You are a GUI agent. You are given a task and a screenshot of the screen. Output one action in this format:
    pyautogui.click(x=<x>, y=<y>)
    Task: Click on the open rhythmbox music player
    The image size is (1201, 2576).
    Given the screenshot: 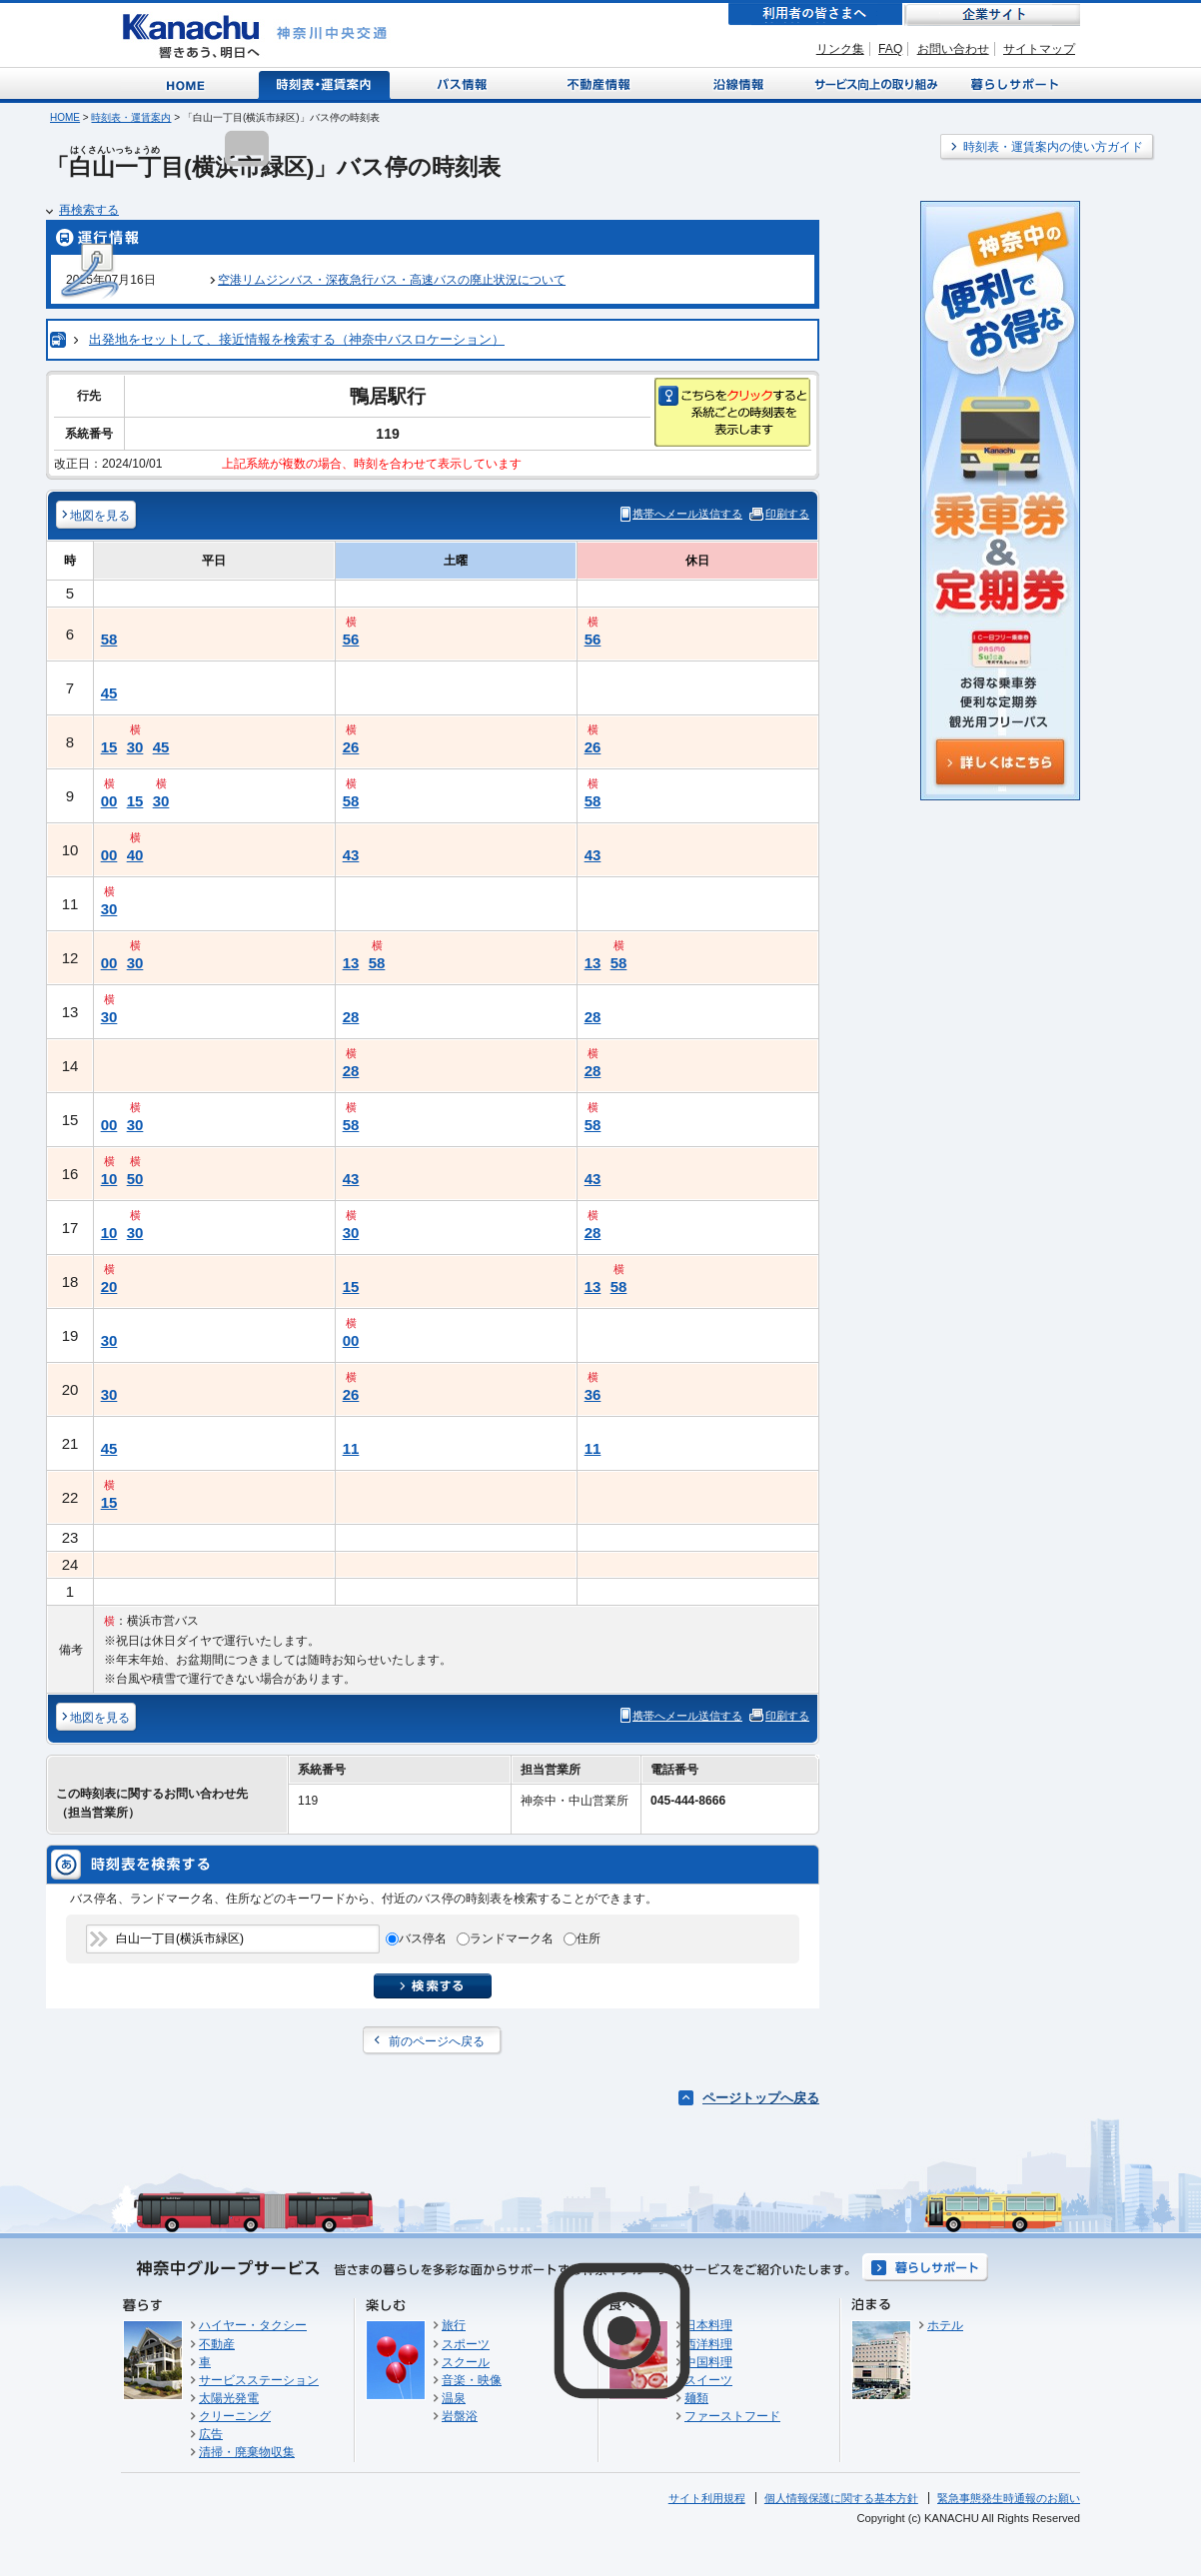 What is the action you would take?
    pyautogui.click(x=621, y=2330)
    